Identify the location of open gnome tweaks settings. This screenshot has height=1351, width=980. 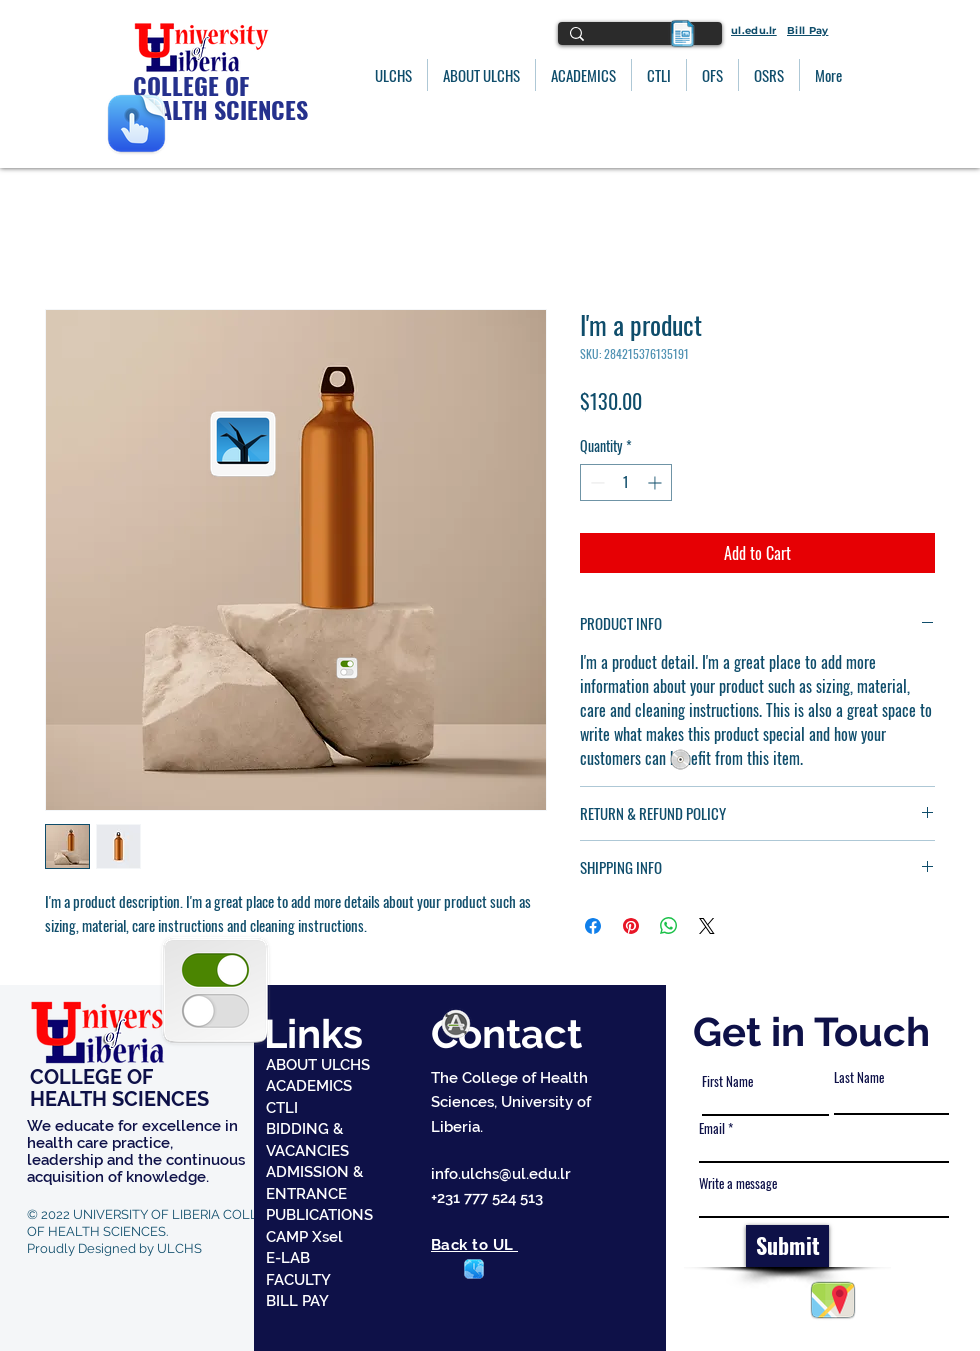
(215, 990).